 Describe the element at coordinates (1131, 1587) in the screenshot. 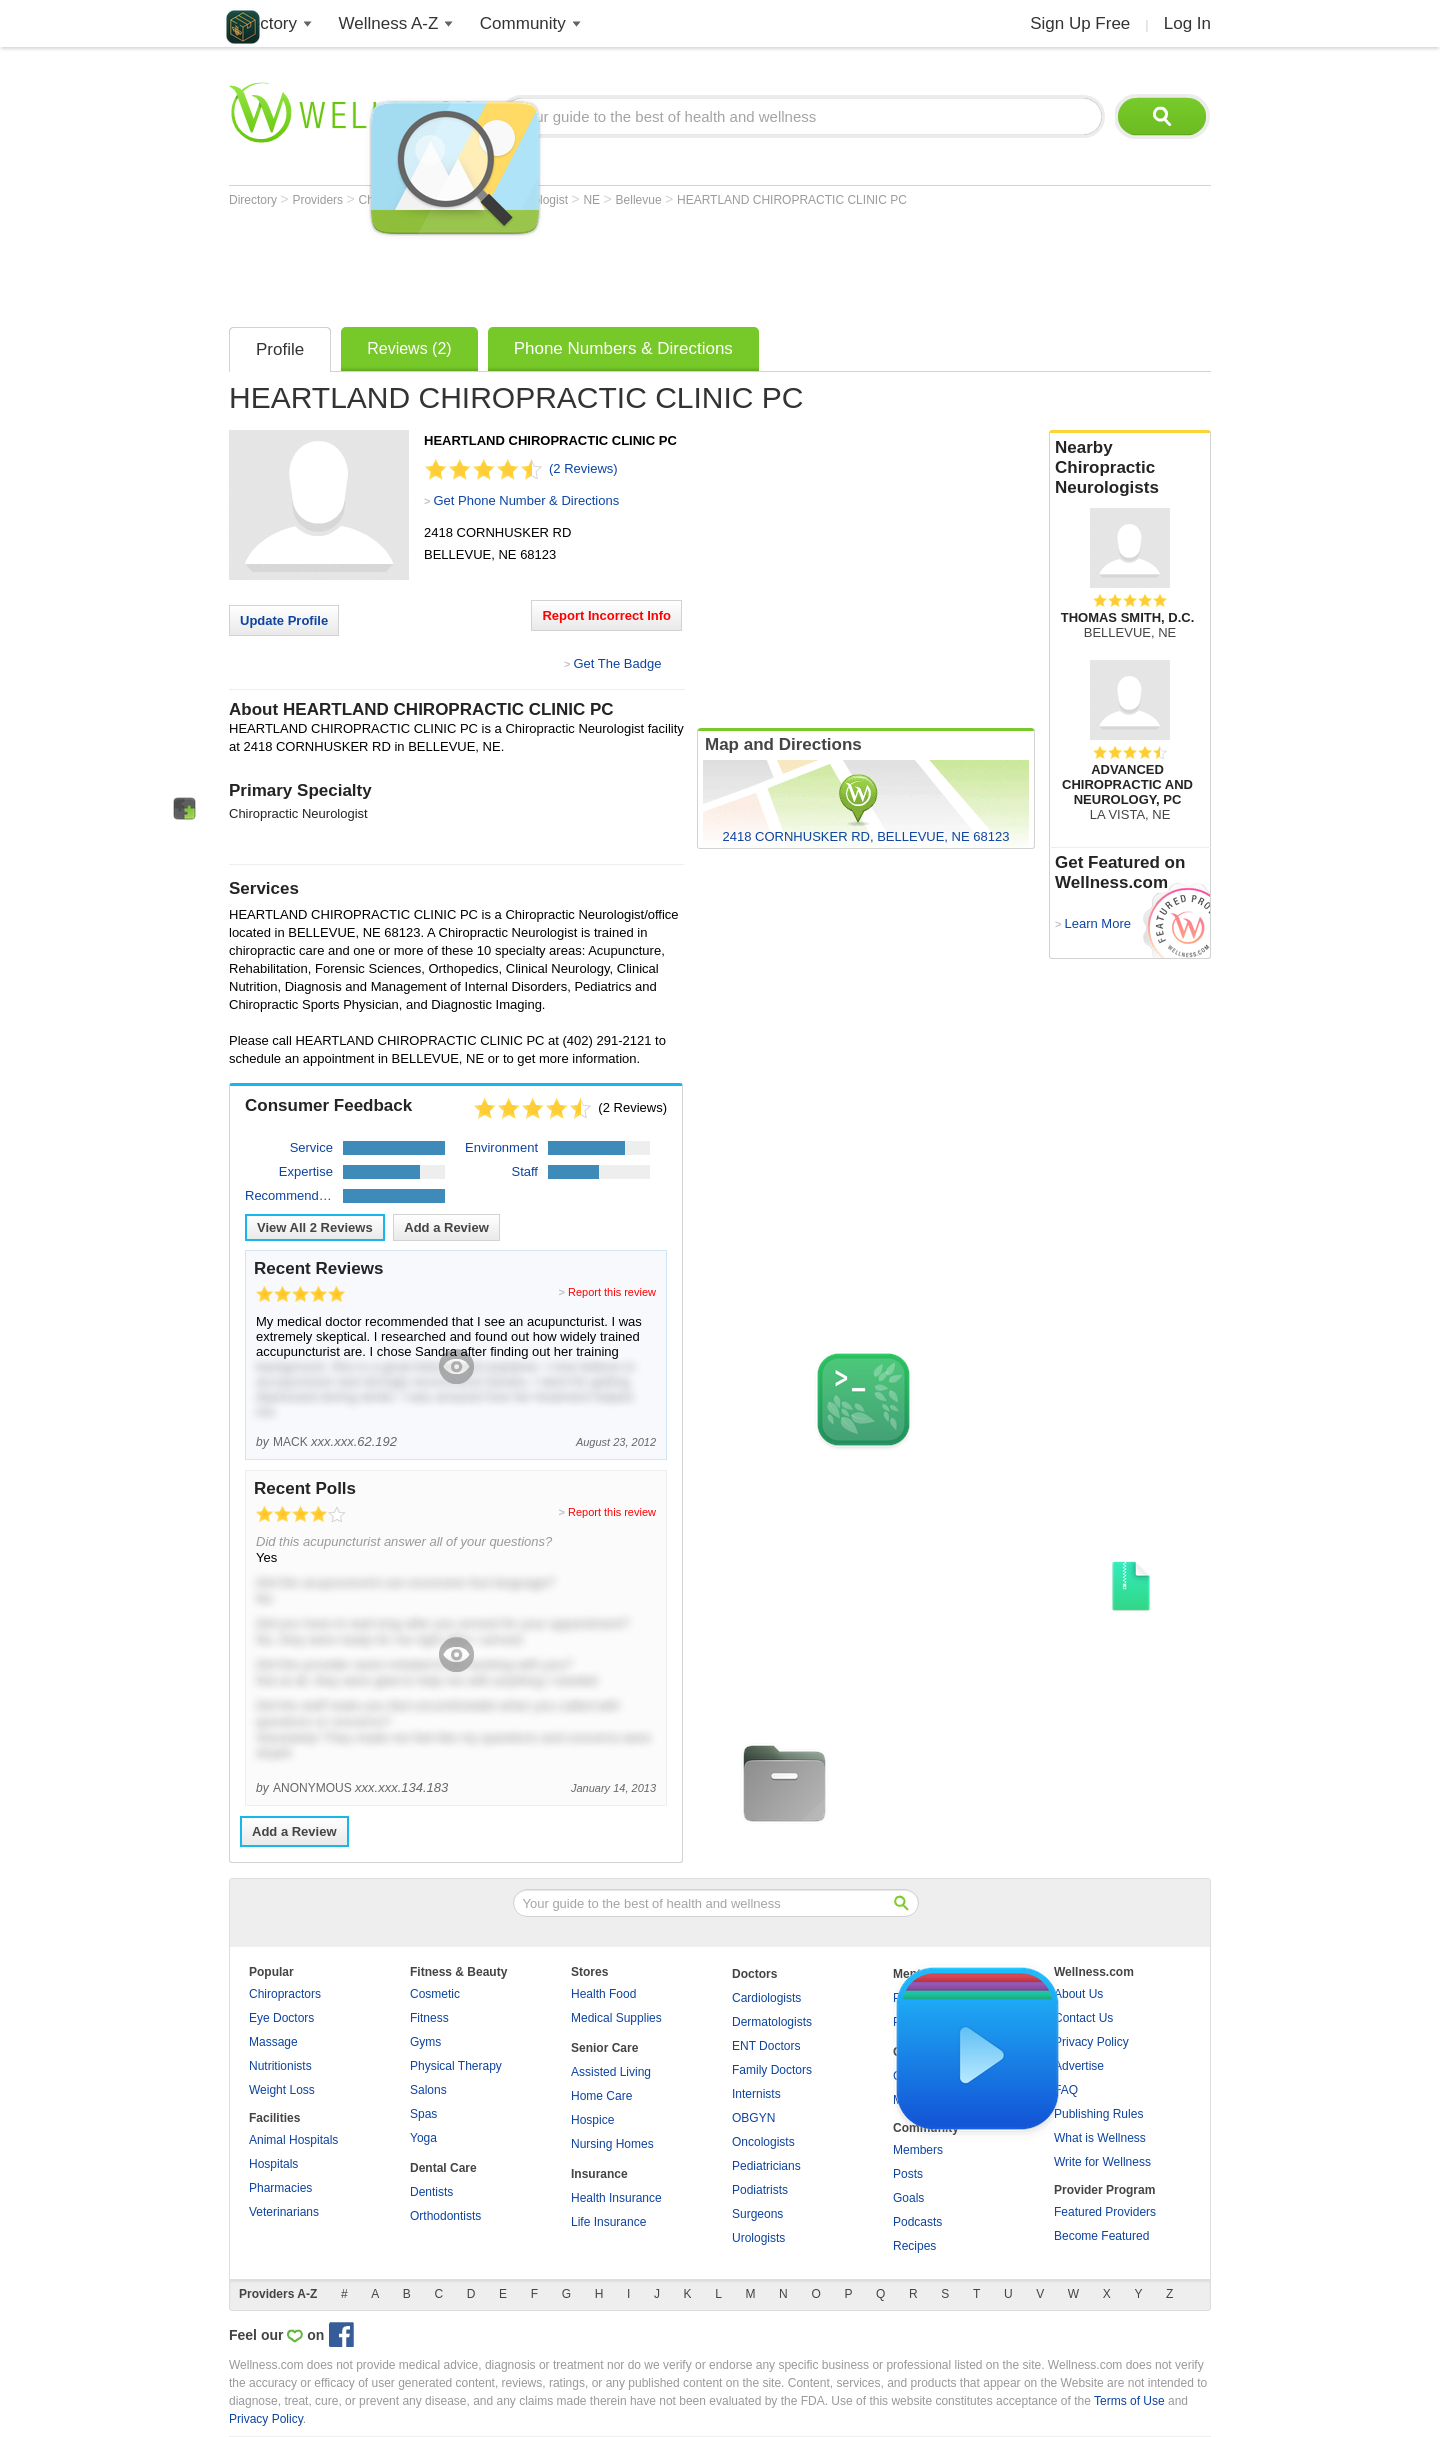

I see `compressed archive file (.tar.xz format)` at that location.